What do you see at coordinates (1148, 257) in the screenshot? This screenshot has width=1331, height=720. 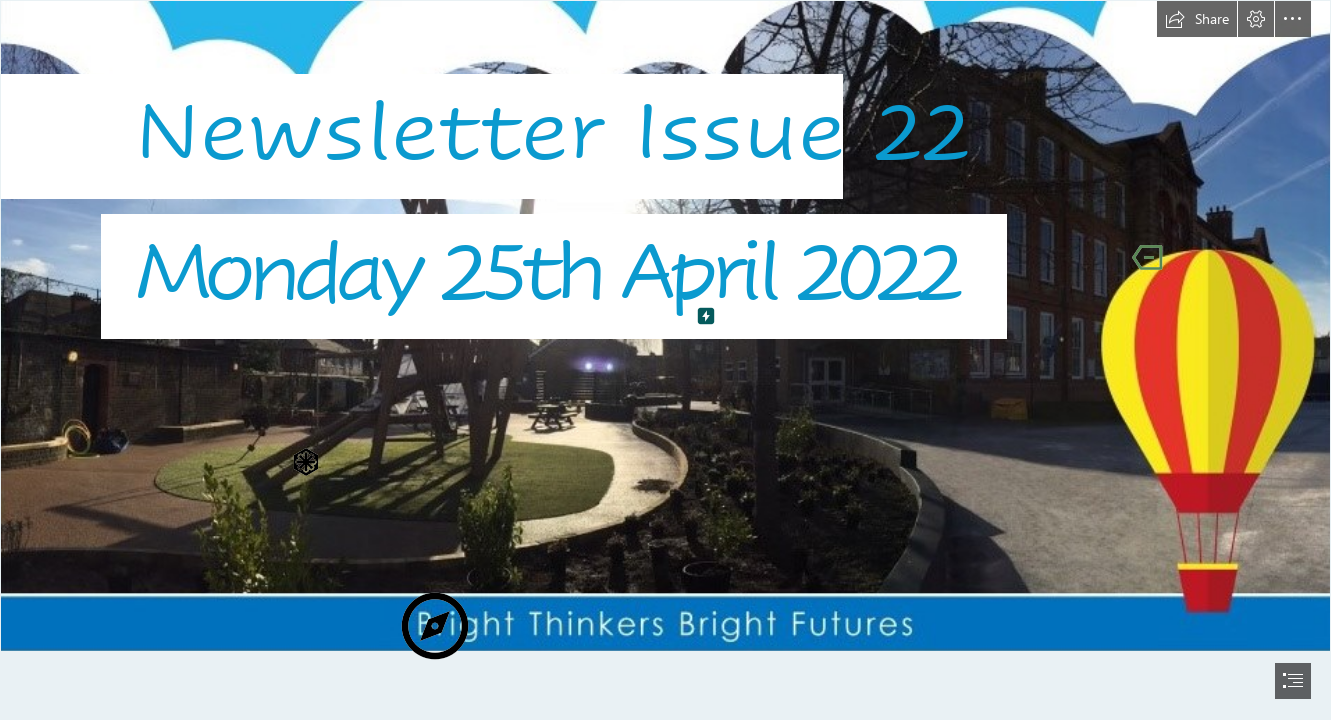 I see `delete previous character or input` at bounding box center [1148, 257].